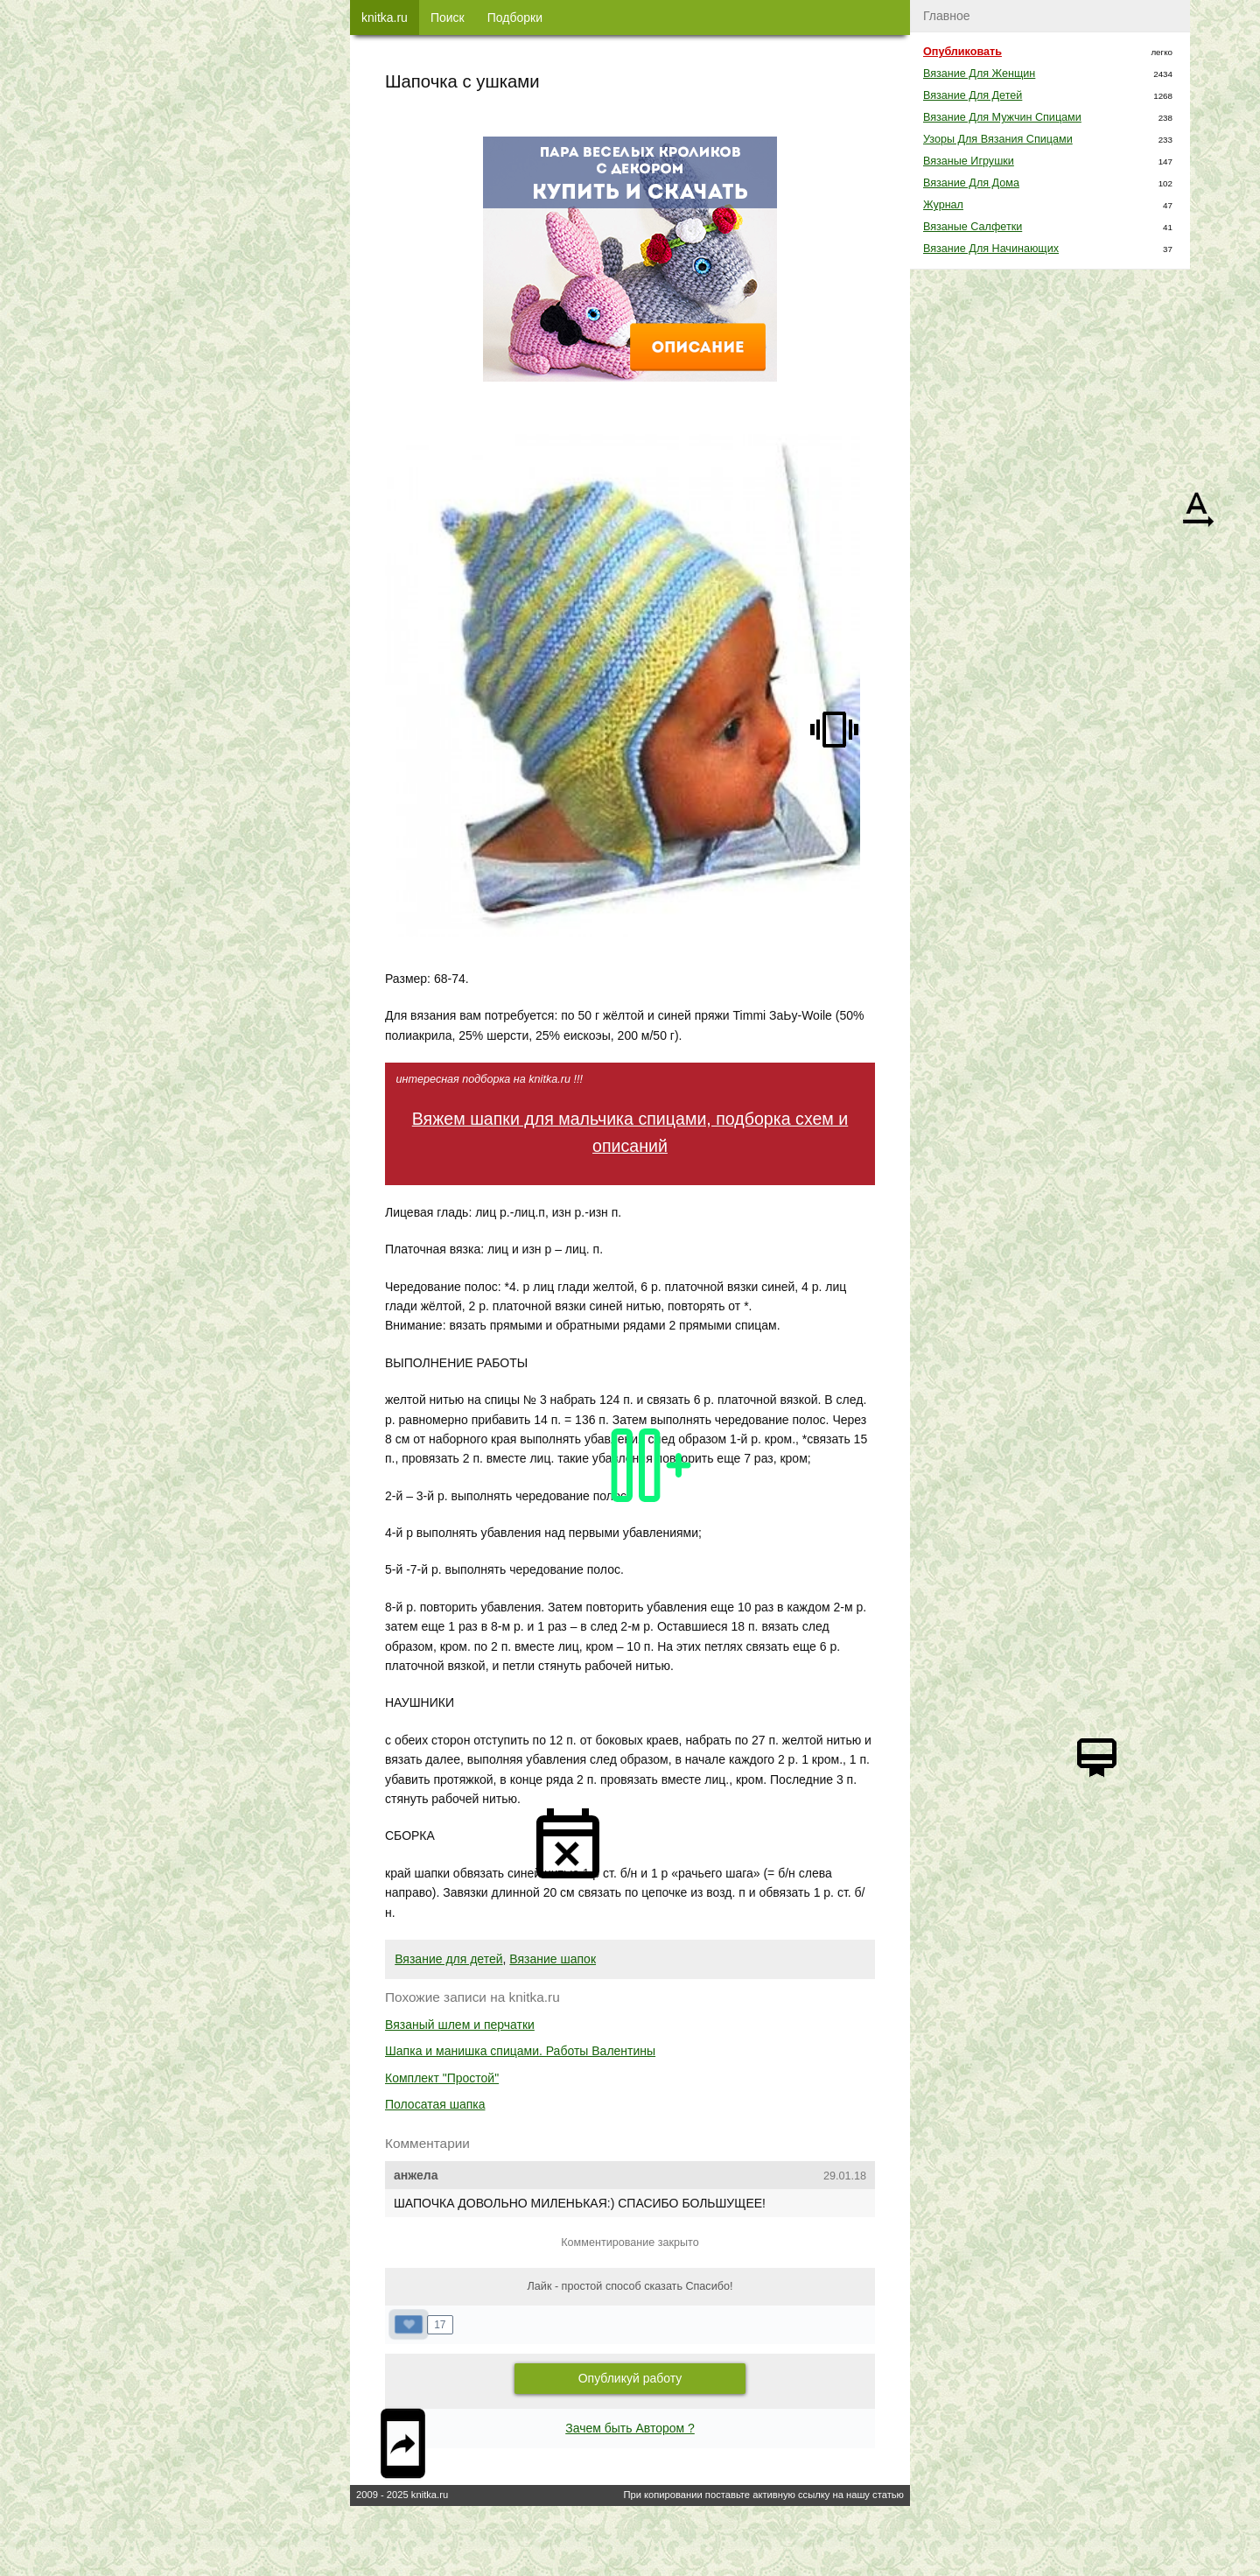 The image size is (1260, 2576). I want to click on share your mobile screen with others, so click(402, 2443).